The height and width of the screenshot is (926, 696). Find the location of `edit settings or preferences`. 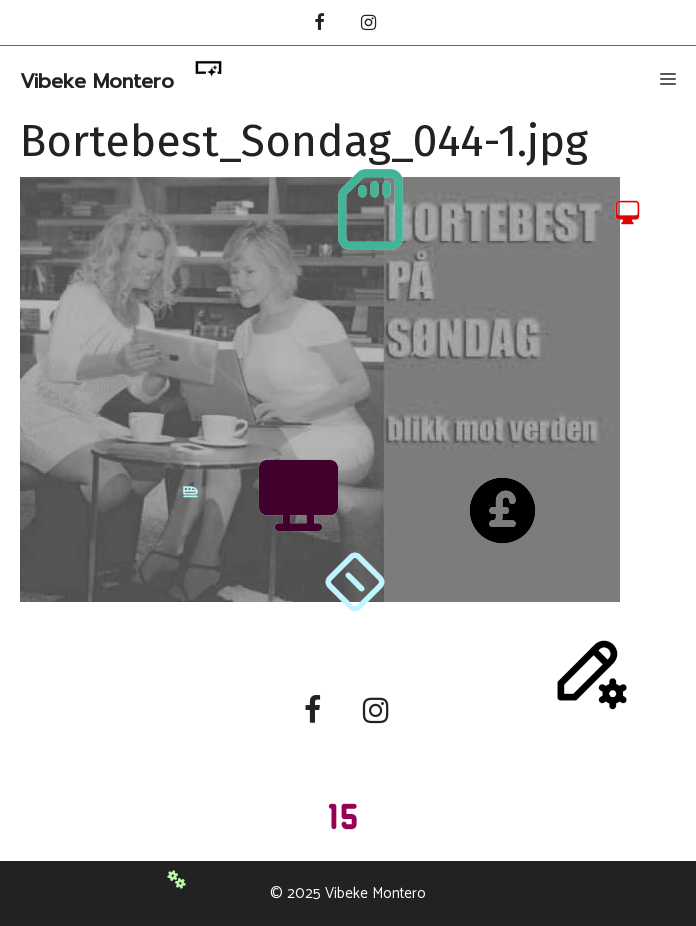

edit settings or preferences is located at coordinates (588, 669).